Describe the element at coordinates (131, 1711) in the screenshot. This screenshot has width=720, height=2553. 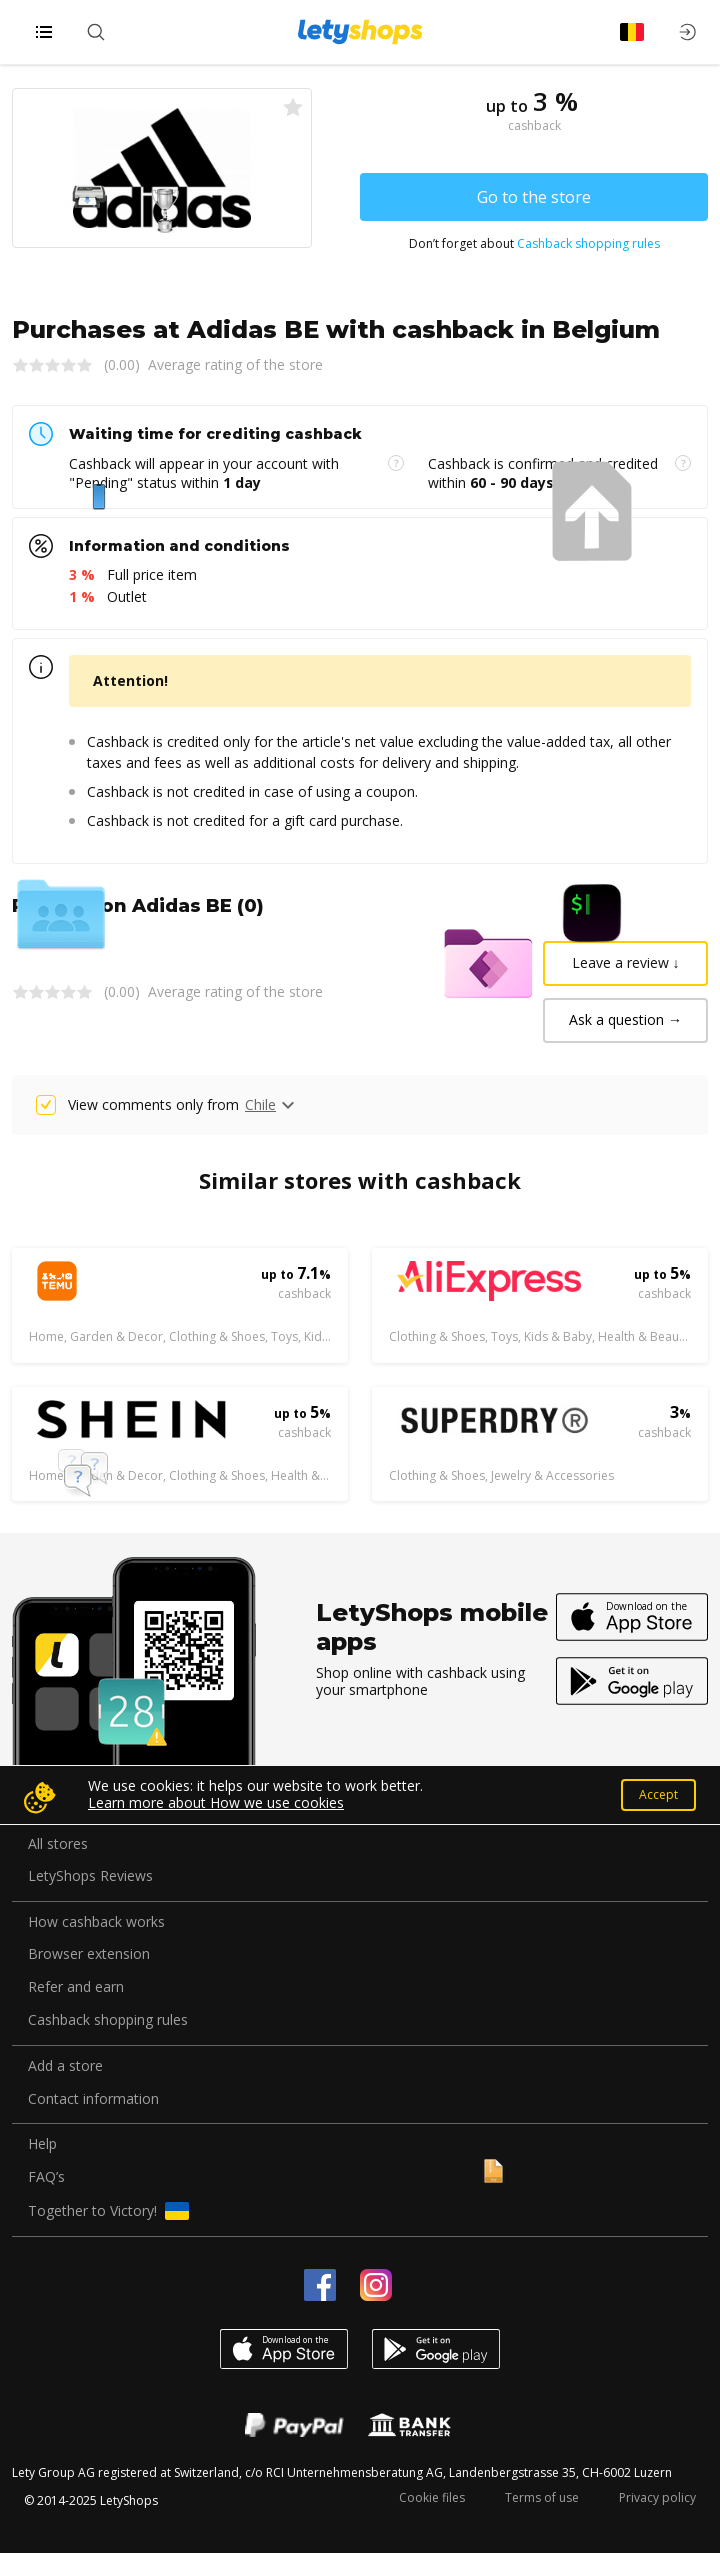
I see `indicates an upcoming appointment or event` at that location.